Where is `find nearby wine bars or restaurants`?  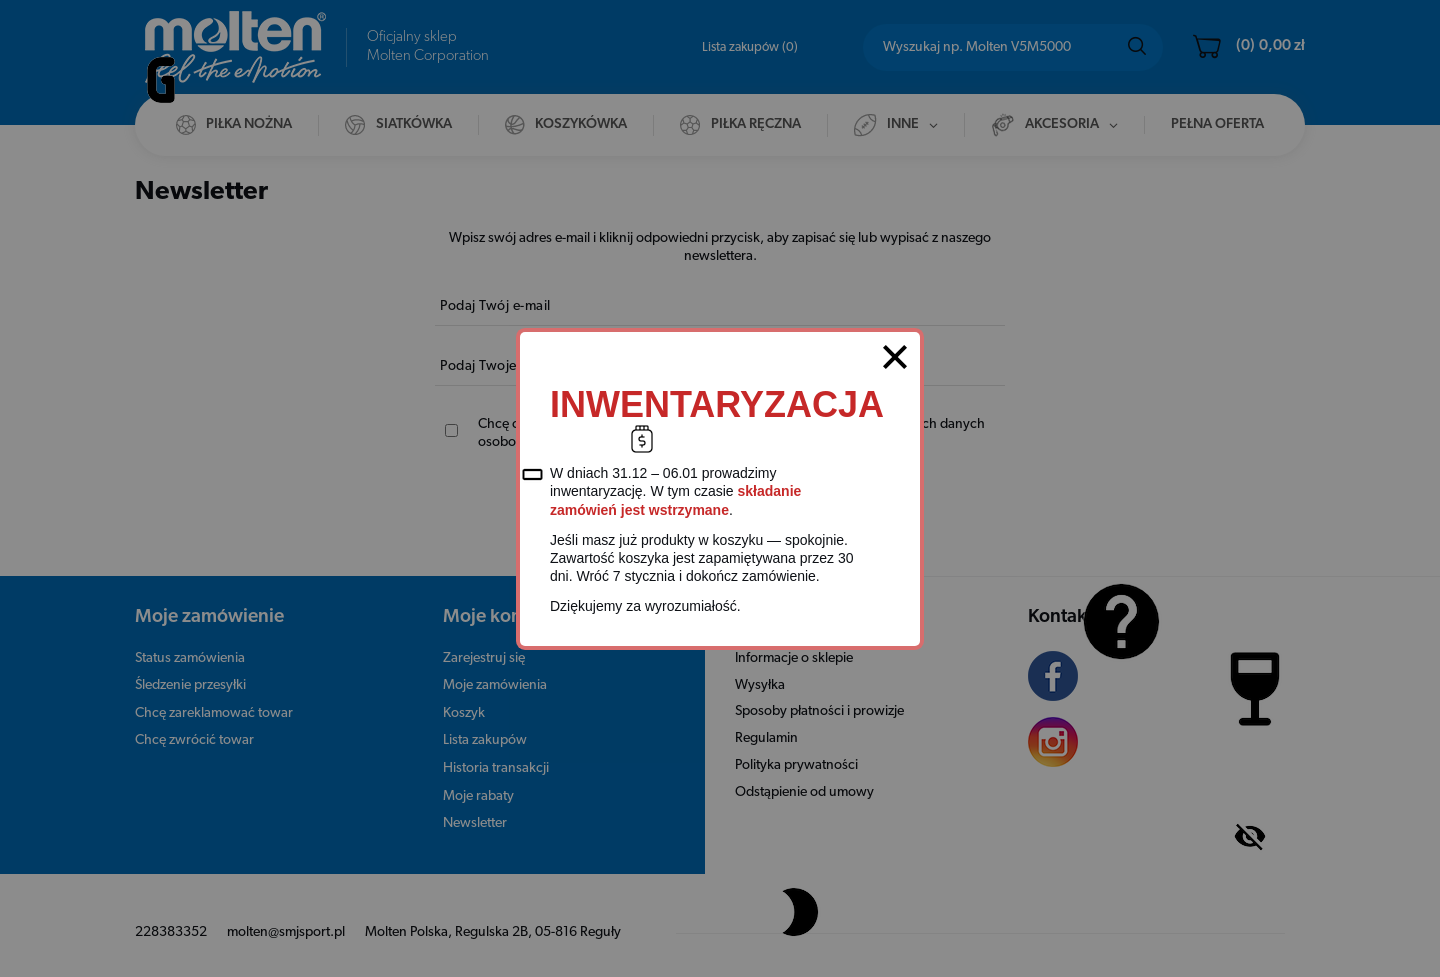
find nearby wine bars or restaurants is located at coordinates (1255, 689).